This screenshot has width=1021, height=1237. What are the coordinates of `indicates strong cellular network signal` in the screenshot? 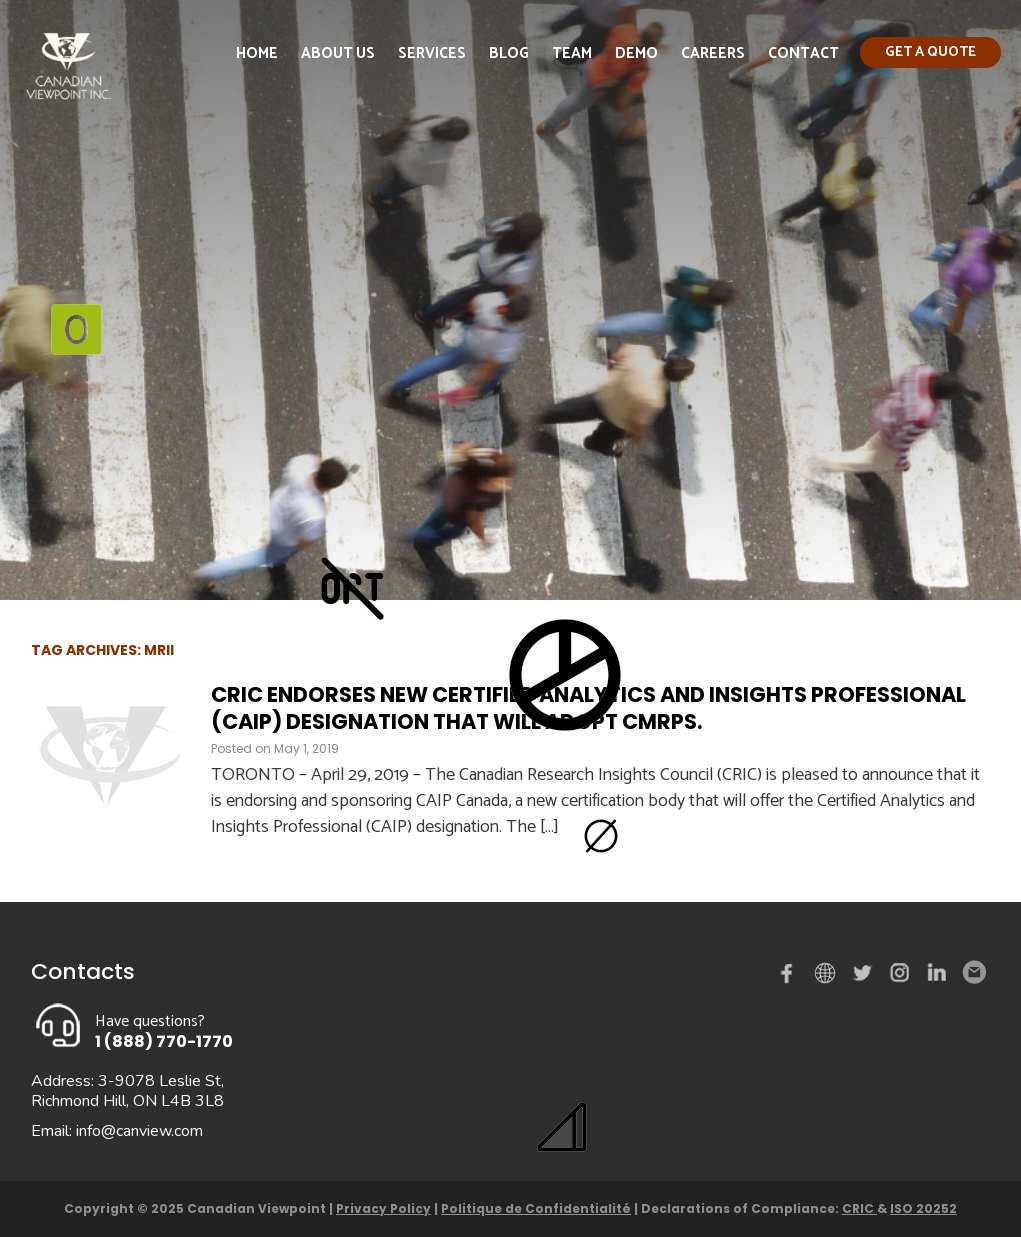 It's located at (566, 1129).